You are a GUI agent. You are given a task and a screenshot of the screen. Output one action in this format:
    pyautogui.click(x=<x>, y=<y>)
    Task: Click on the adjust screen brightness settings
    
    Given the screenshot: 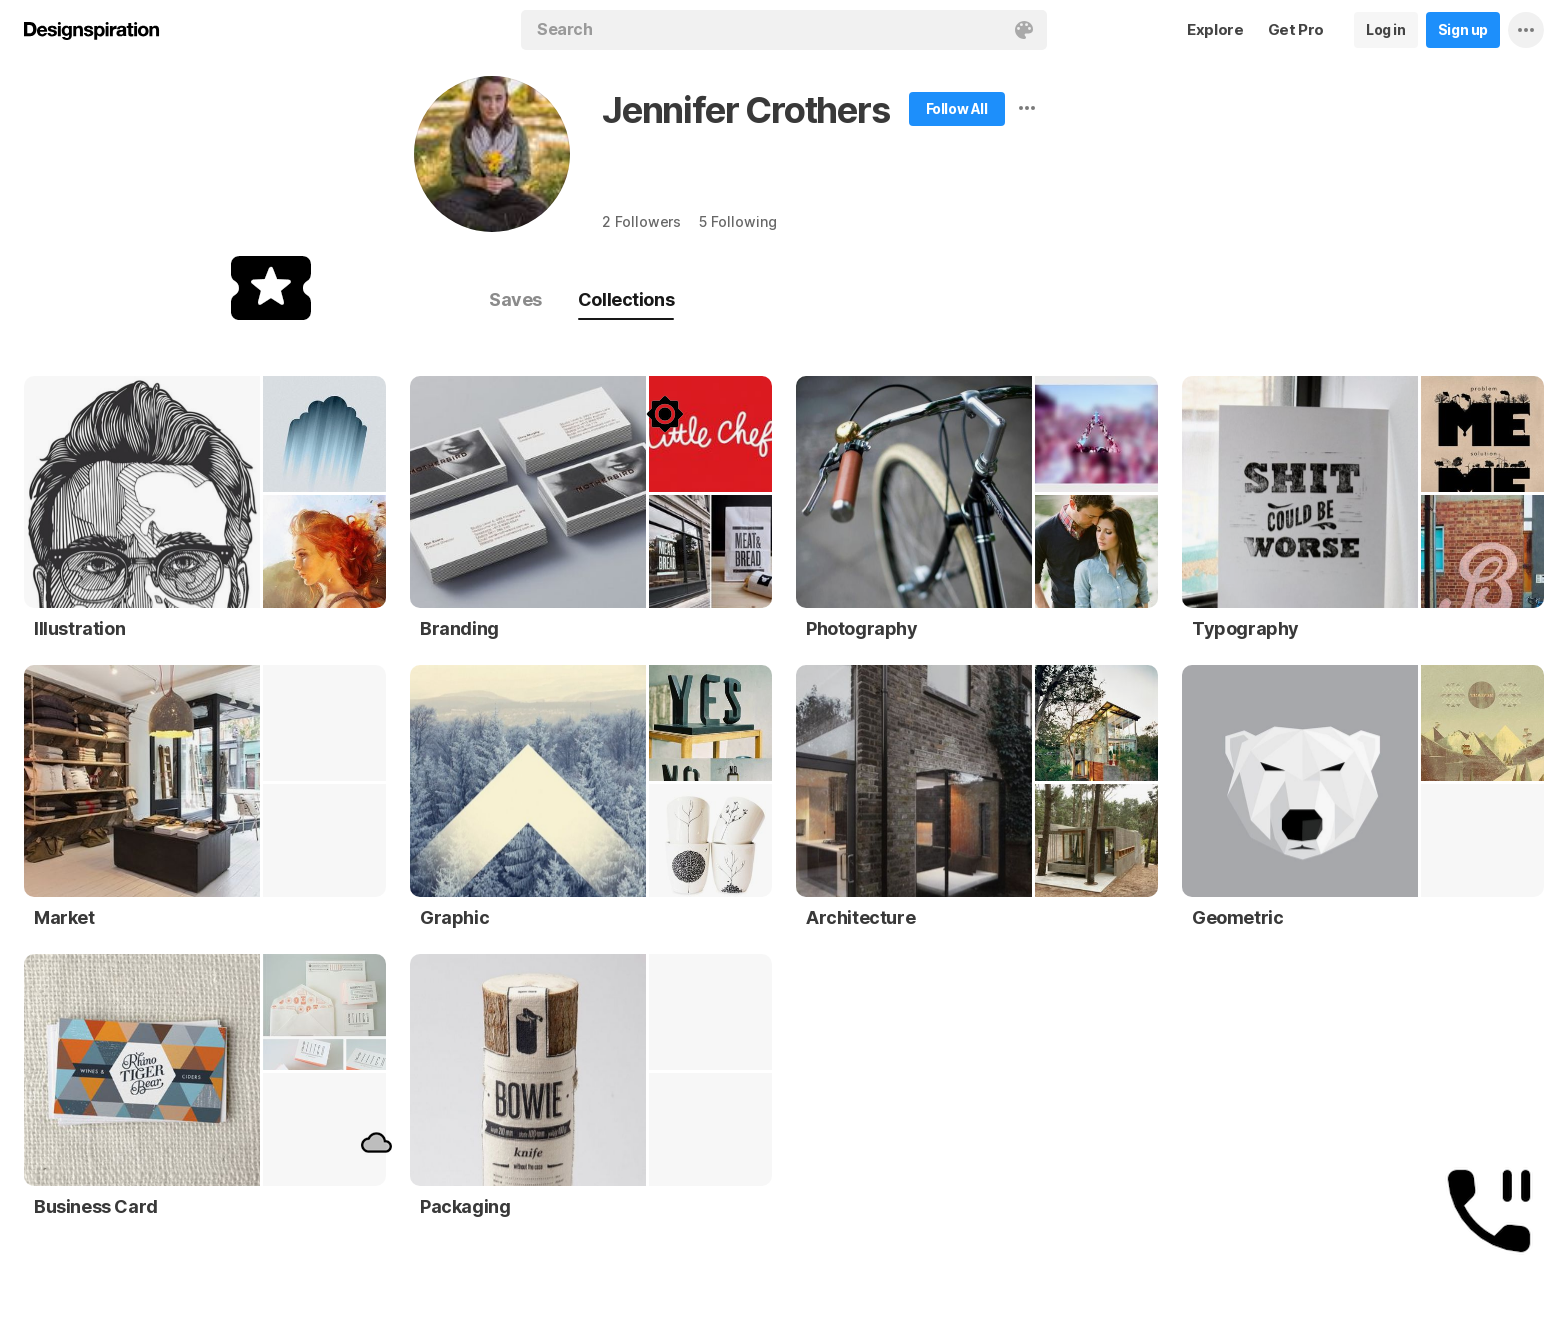 What is the action you would take?
    pyautogui.click(x=665, y=414)
    